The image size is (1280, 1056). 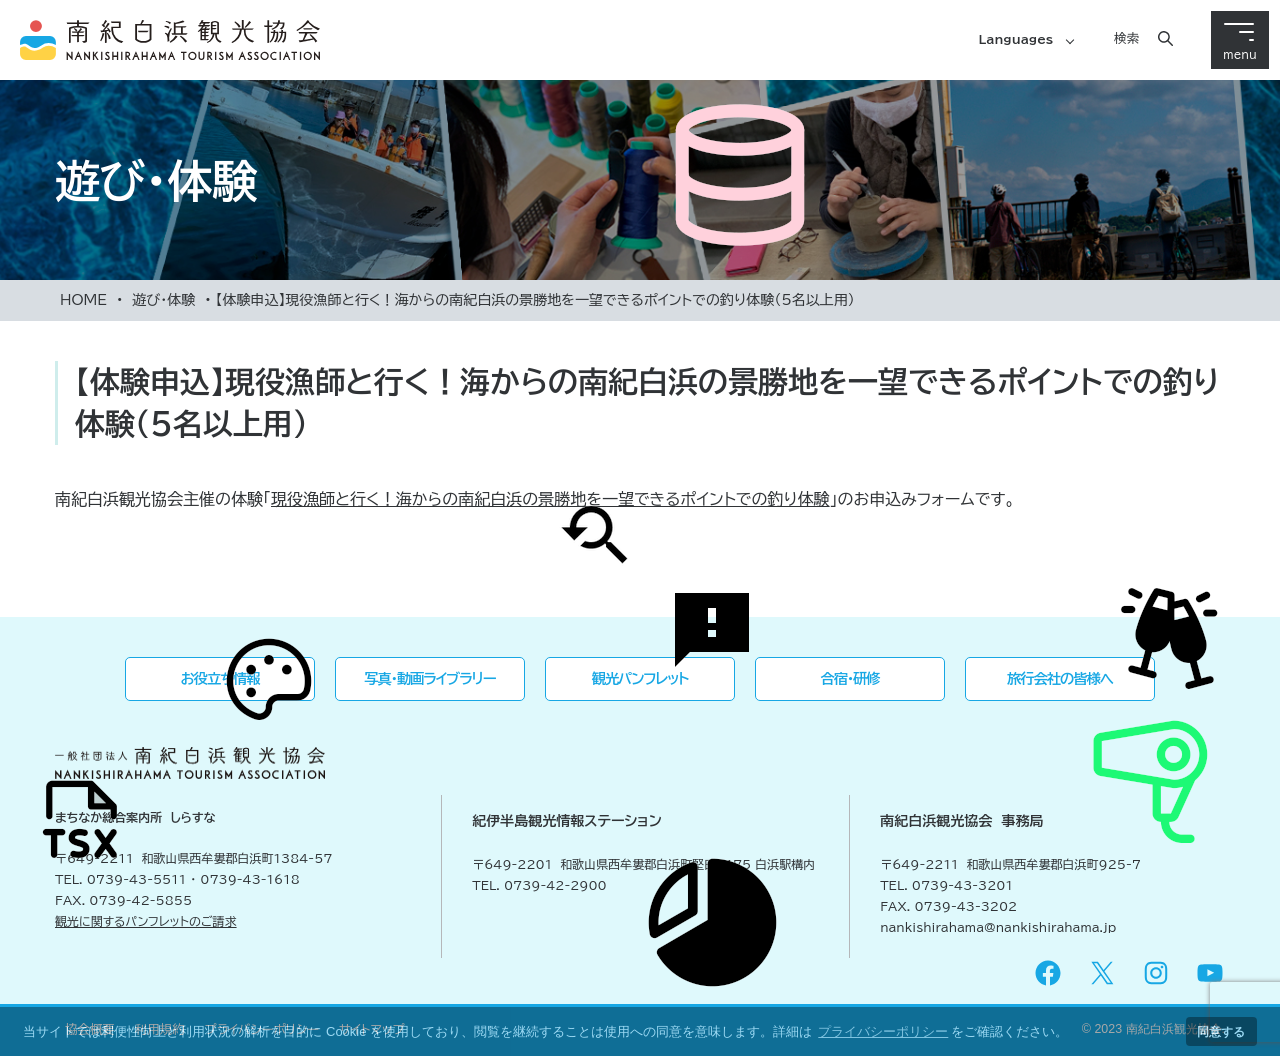 I want to click on redo or retry a search, so click(x=594, y=535).